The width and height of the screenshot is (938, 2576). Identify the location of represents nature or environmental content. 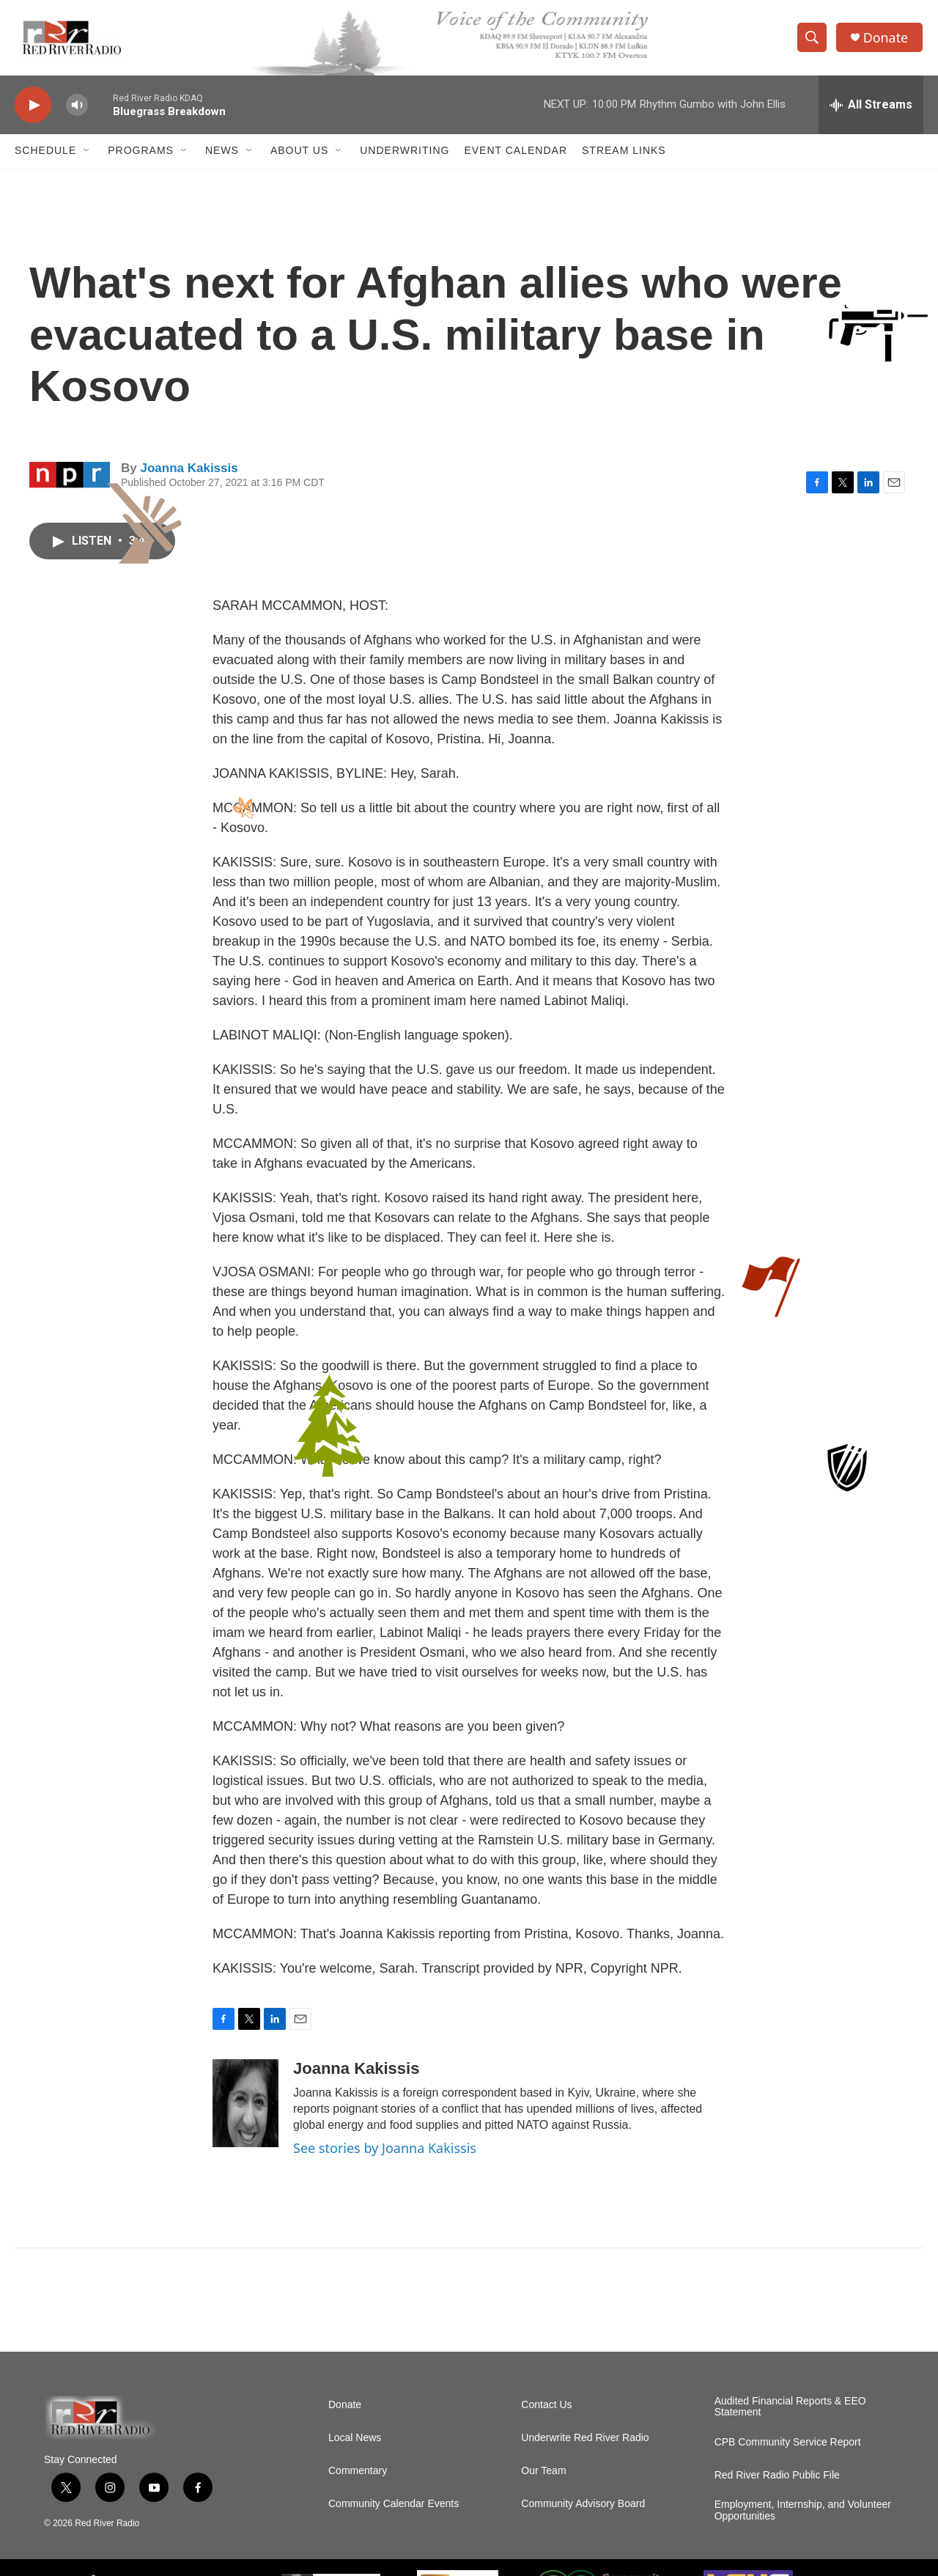
(243, 808).